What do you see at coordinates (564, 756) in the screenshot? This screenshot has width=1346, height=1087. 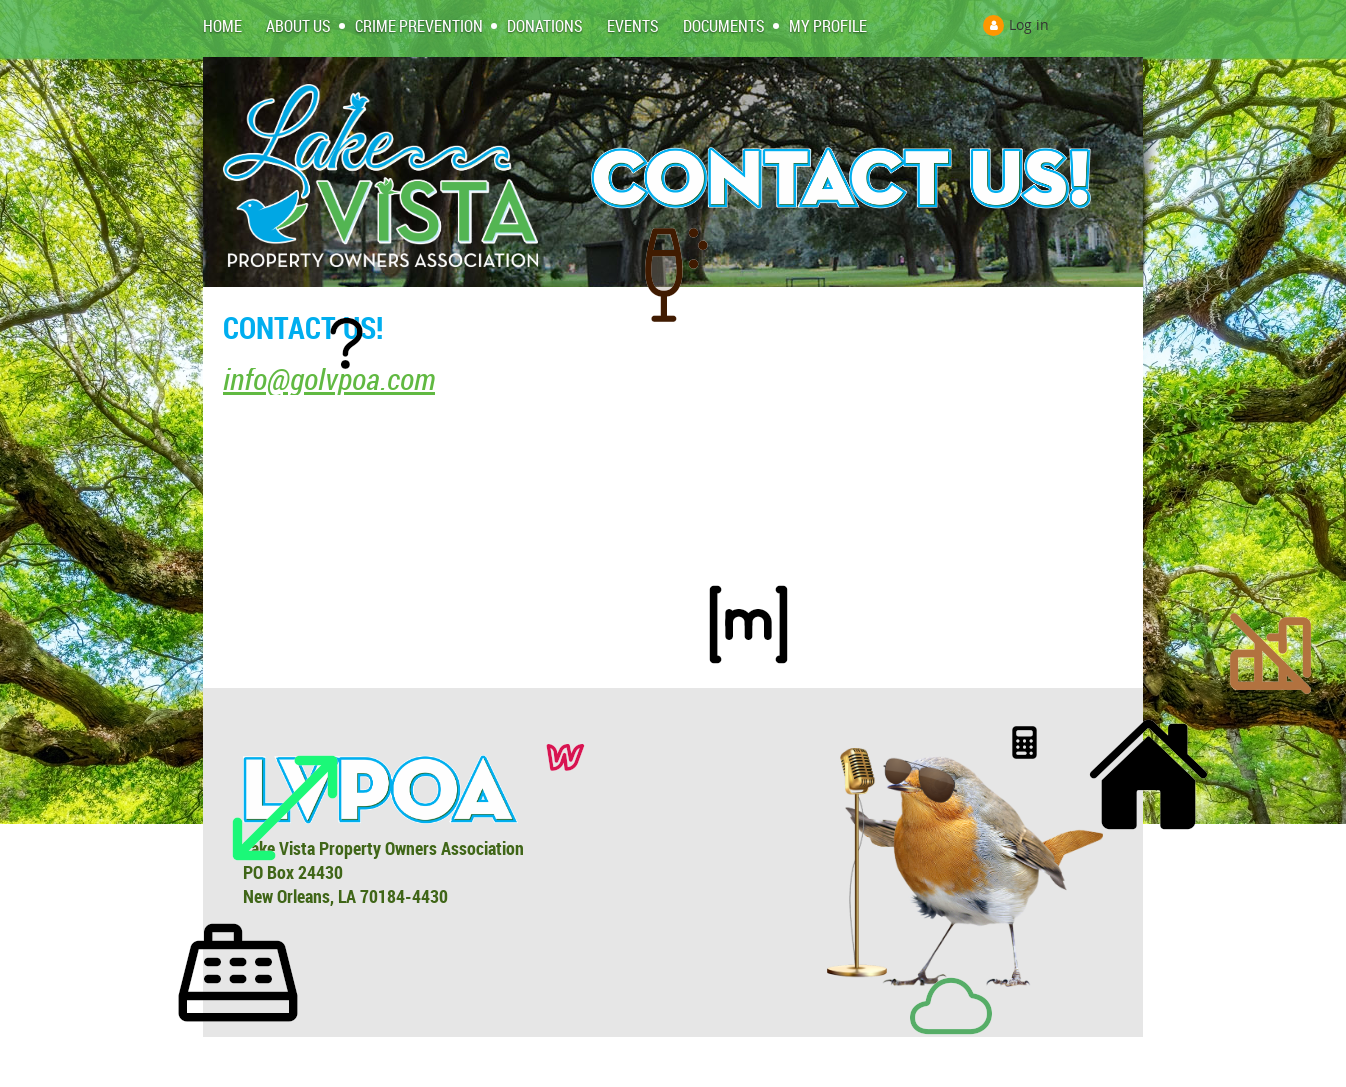 I see `open Webflow website builder` at bounding box center [564, 756].